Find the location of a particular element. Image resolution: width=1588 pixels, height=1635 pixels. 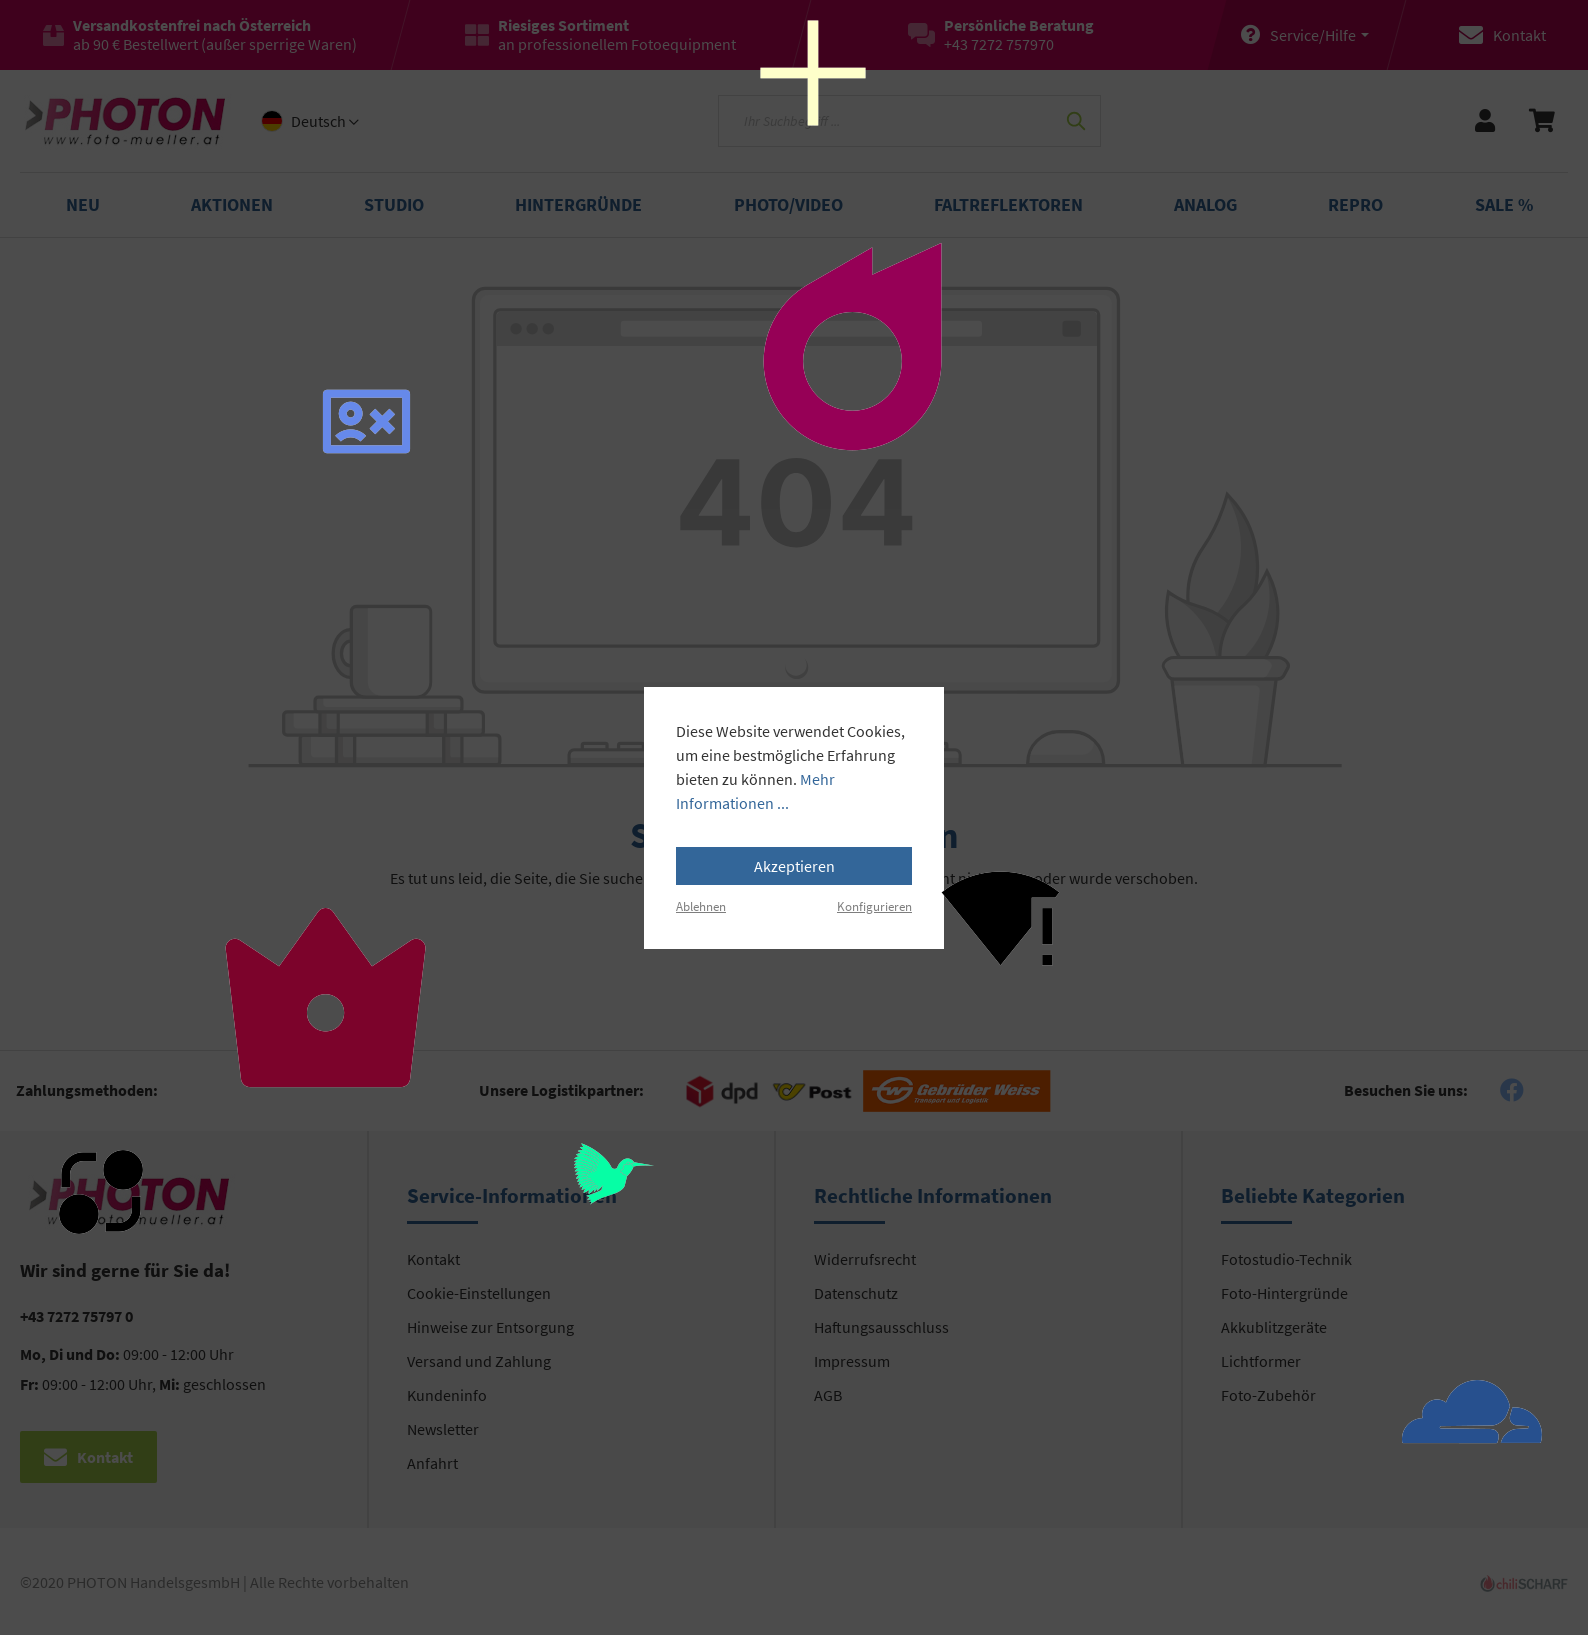

LaTeX typesetting system logo is located at coordinates (614, 1174).